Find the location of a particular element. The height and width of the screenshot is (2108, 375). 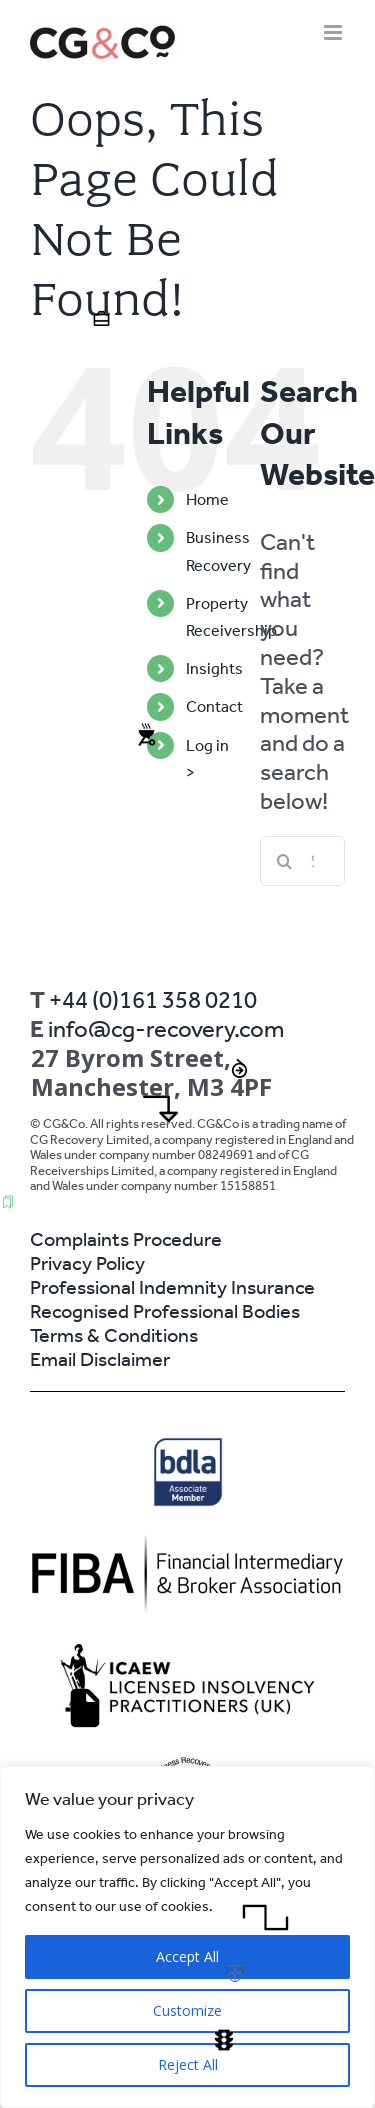

view traffic conditions on map is located at coordinates (224, 2040).